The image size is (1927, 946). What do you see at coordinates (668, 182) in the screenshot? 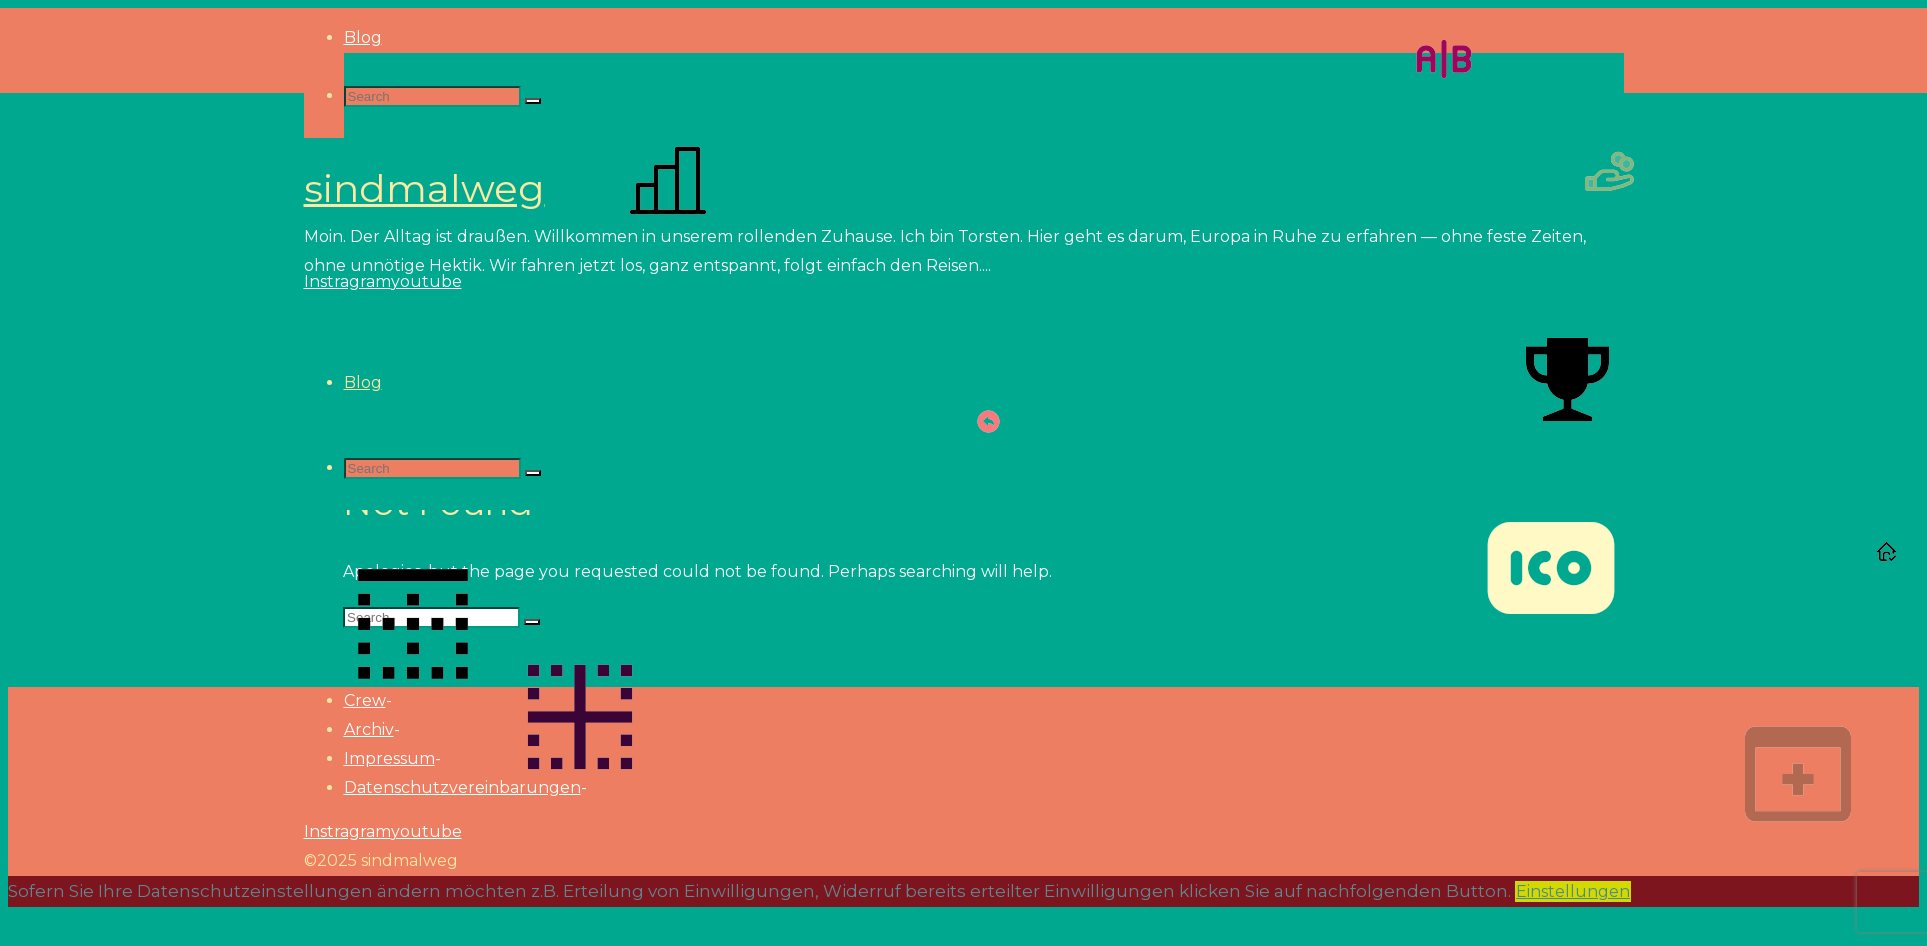
I see `view analytics or statistics` at bounding box center [668, 182].